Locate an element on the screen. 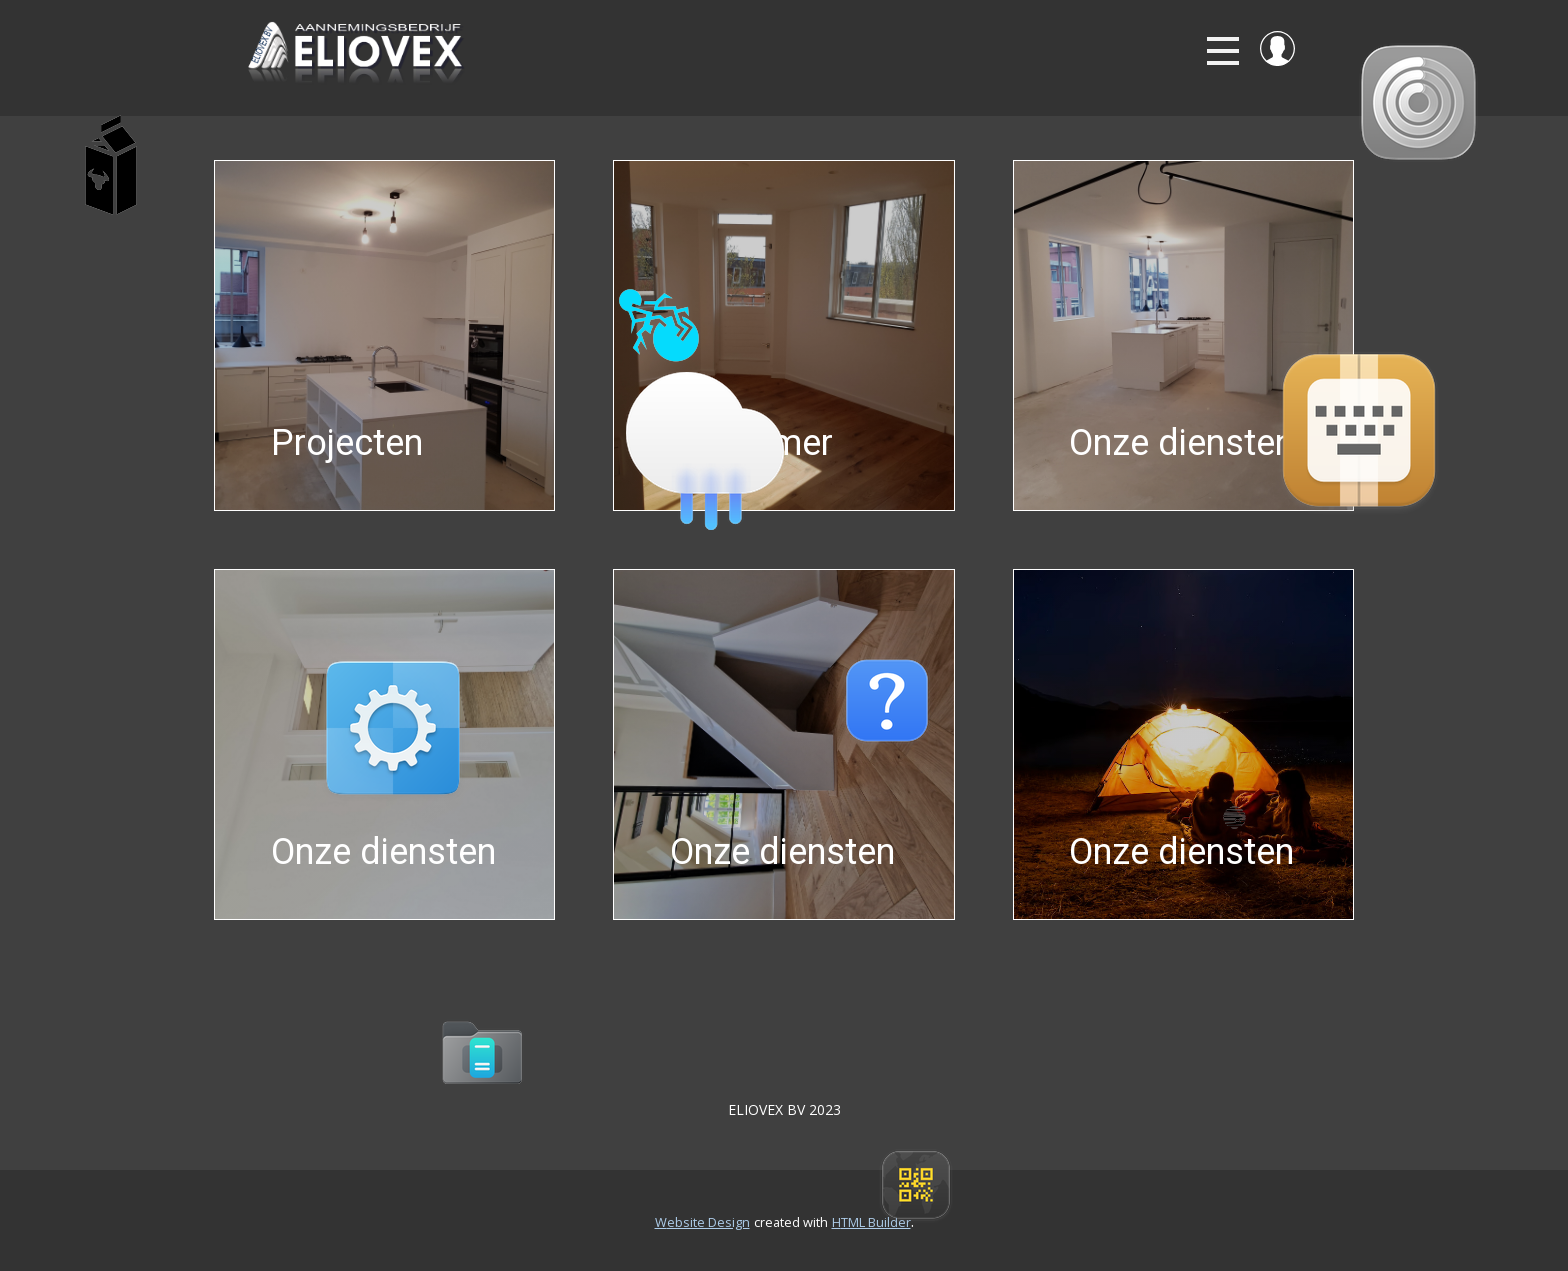 The image size is (1568, 1271). ms-dos or windows executable file is located at coordinates (393, 728).